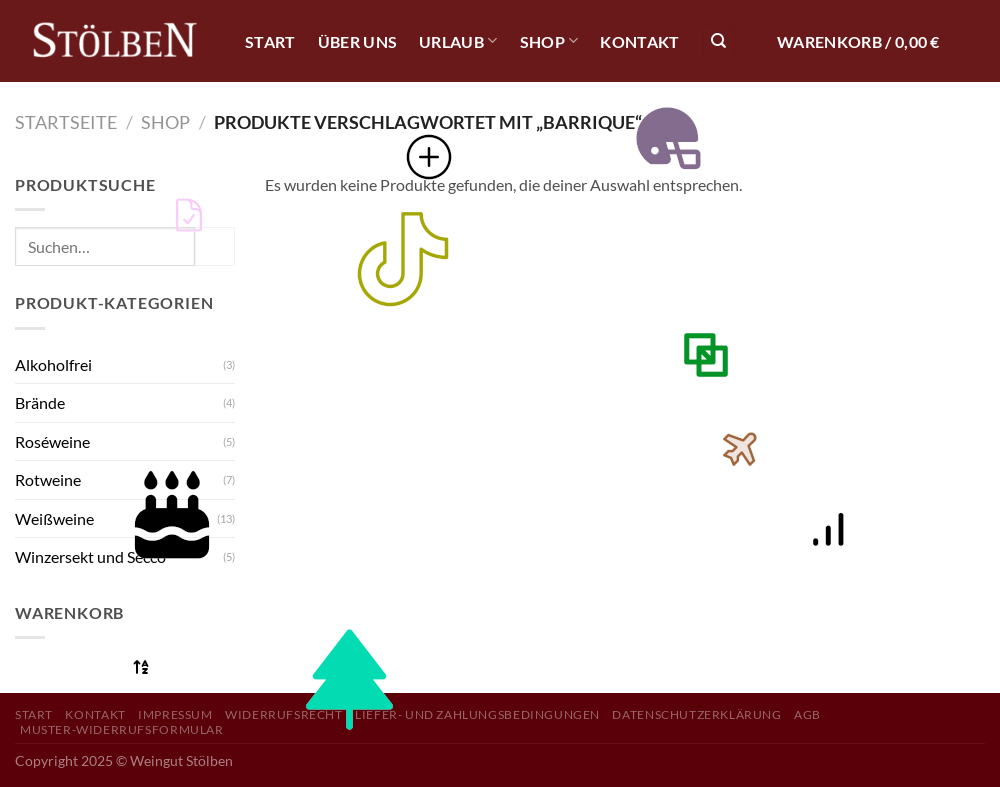 This screenshot has width=1000, height=787. I want to click on open the TikTok app, so click(403, 261).